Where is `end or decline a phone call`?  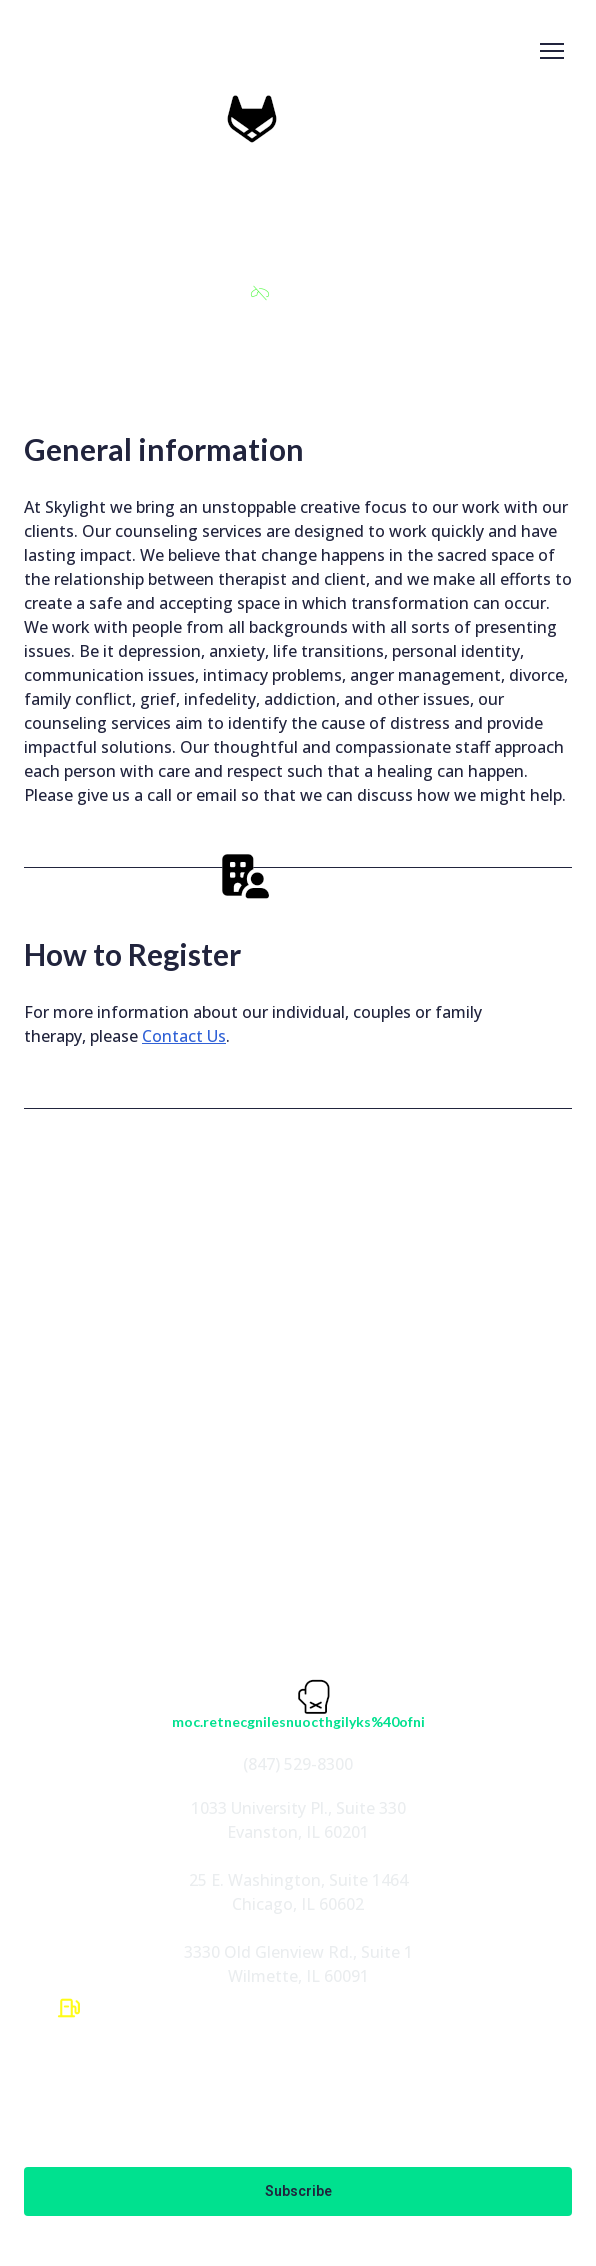 end or decline a phone call is located at coordinates (260, 293).